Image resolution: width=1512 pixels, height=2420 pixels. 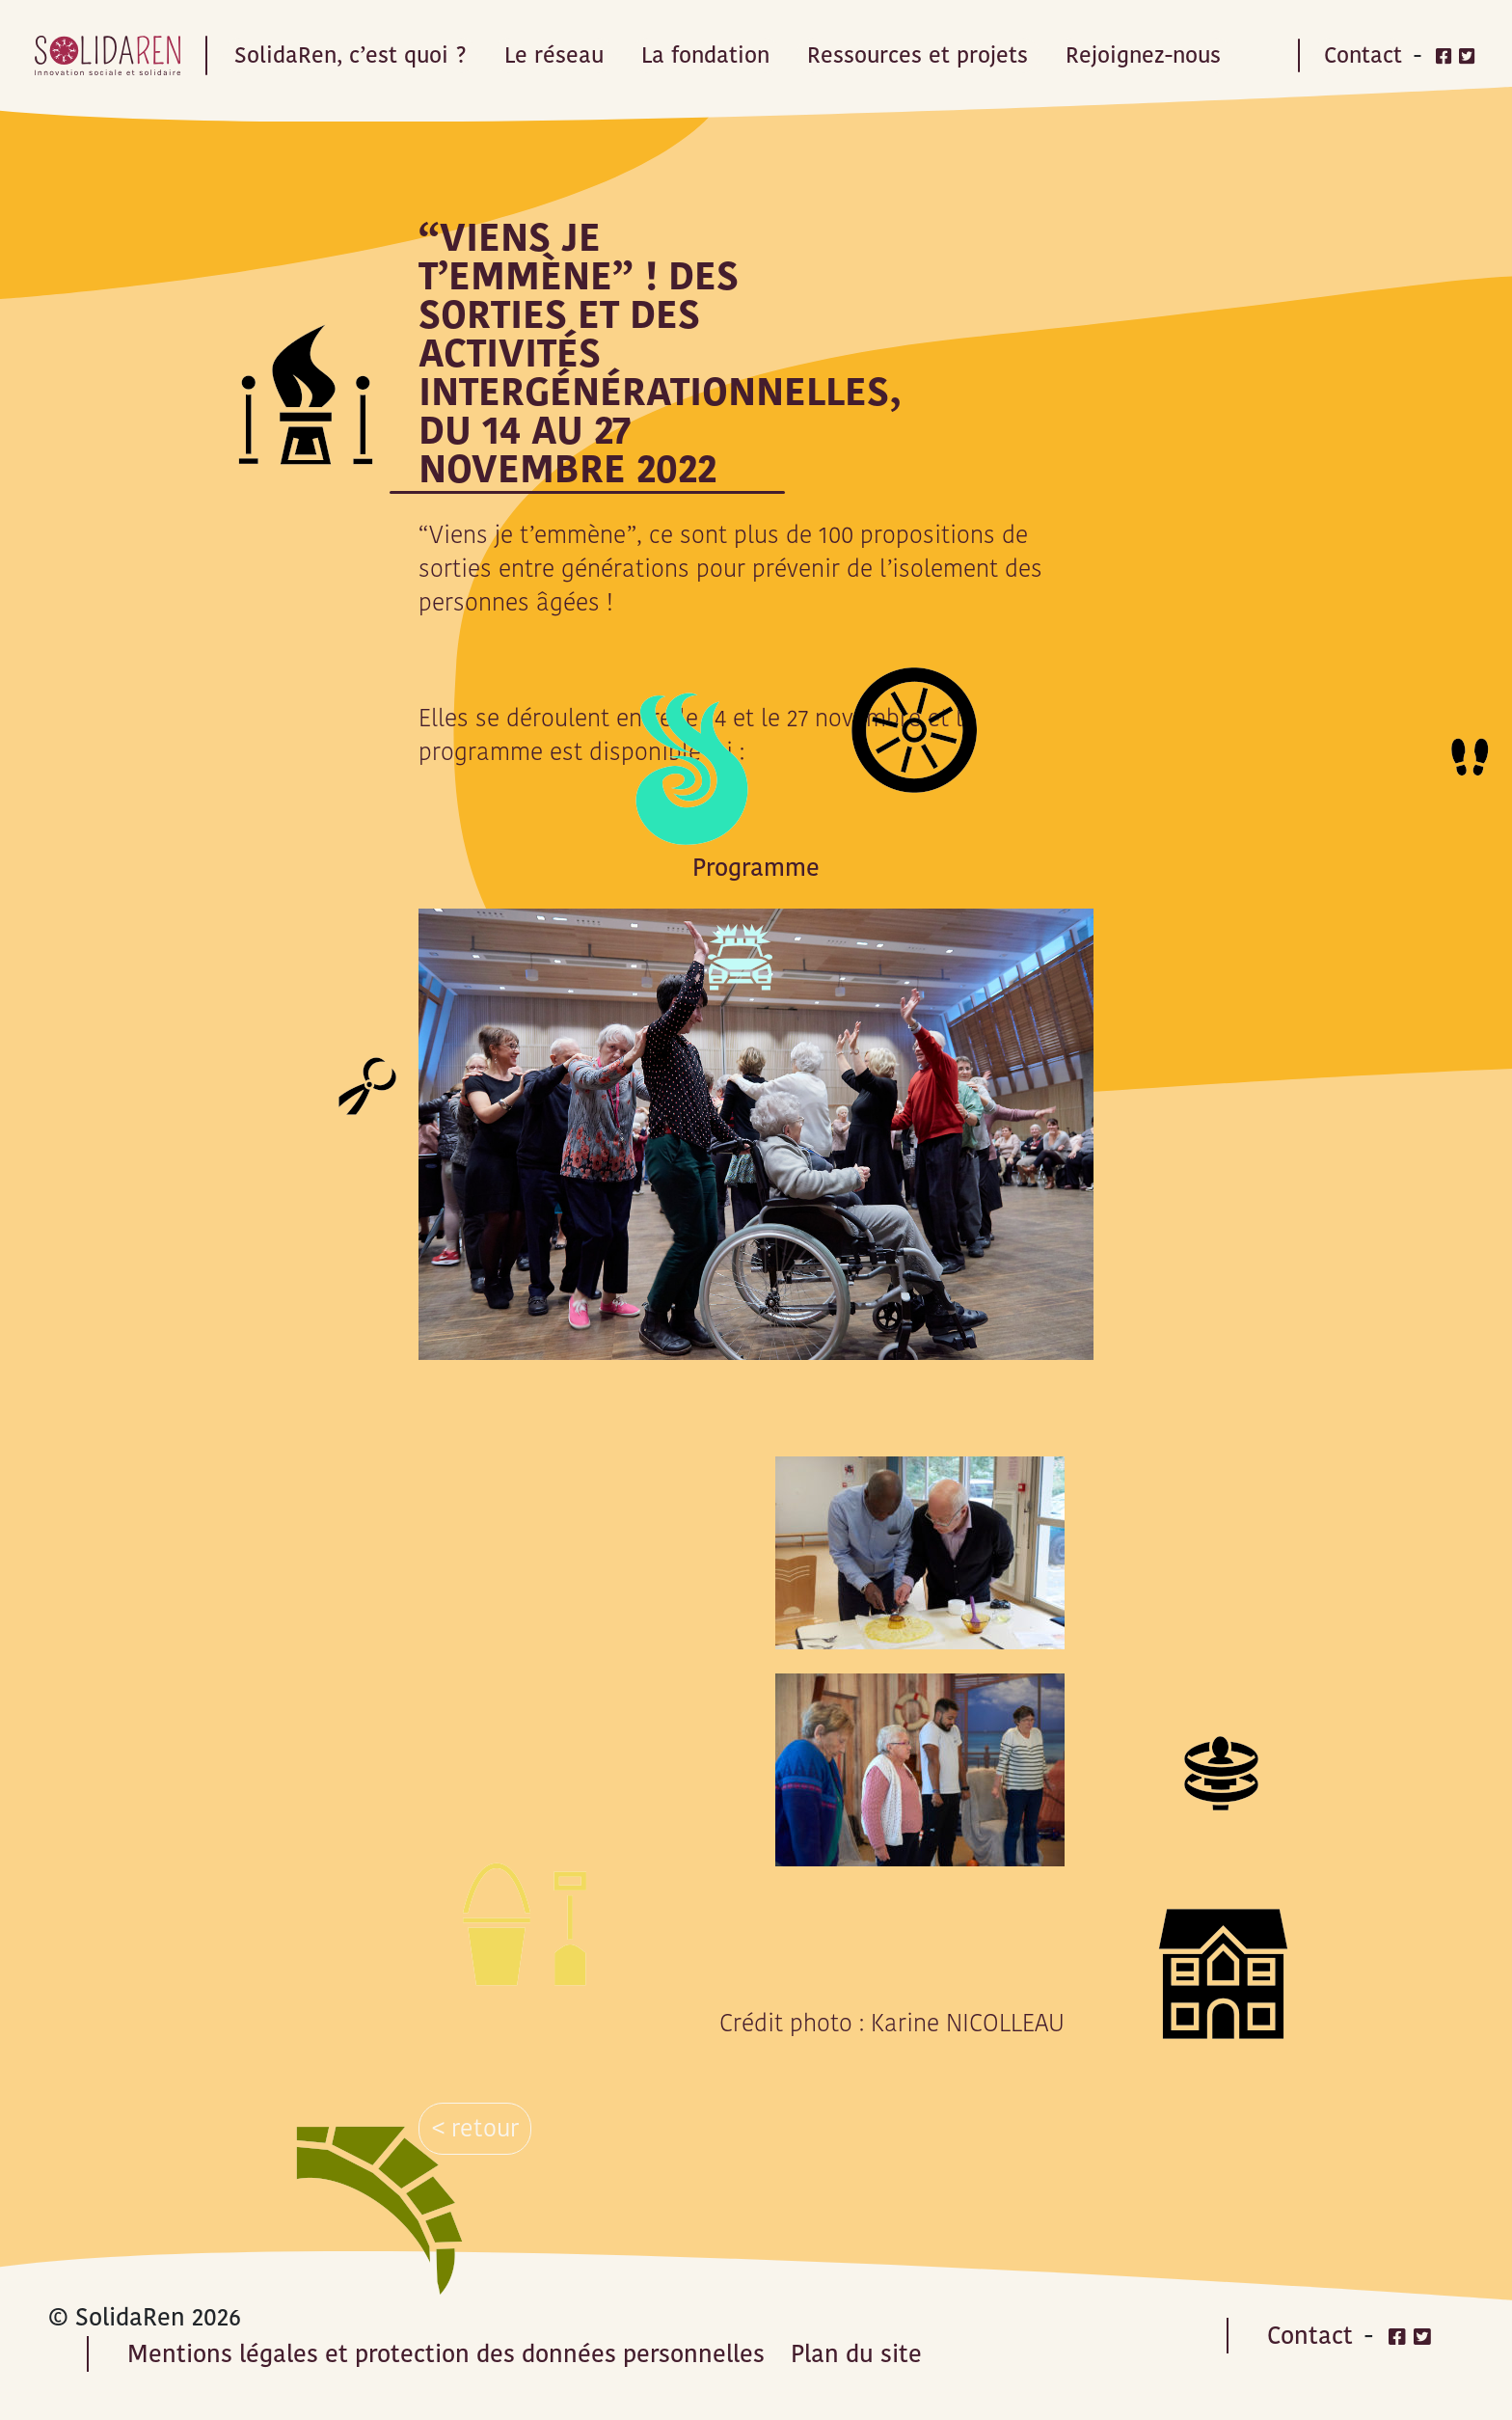 I want to click on select a wheel or cart component in a game, so click(x=914, y=730).